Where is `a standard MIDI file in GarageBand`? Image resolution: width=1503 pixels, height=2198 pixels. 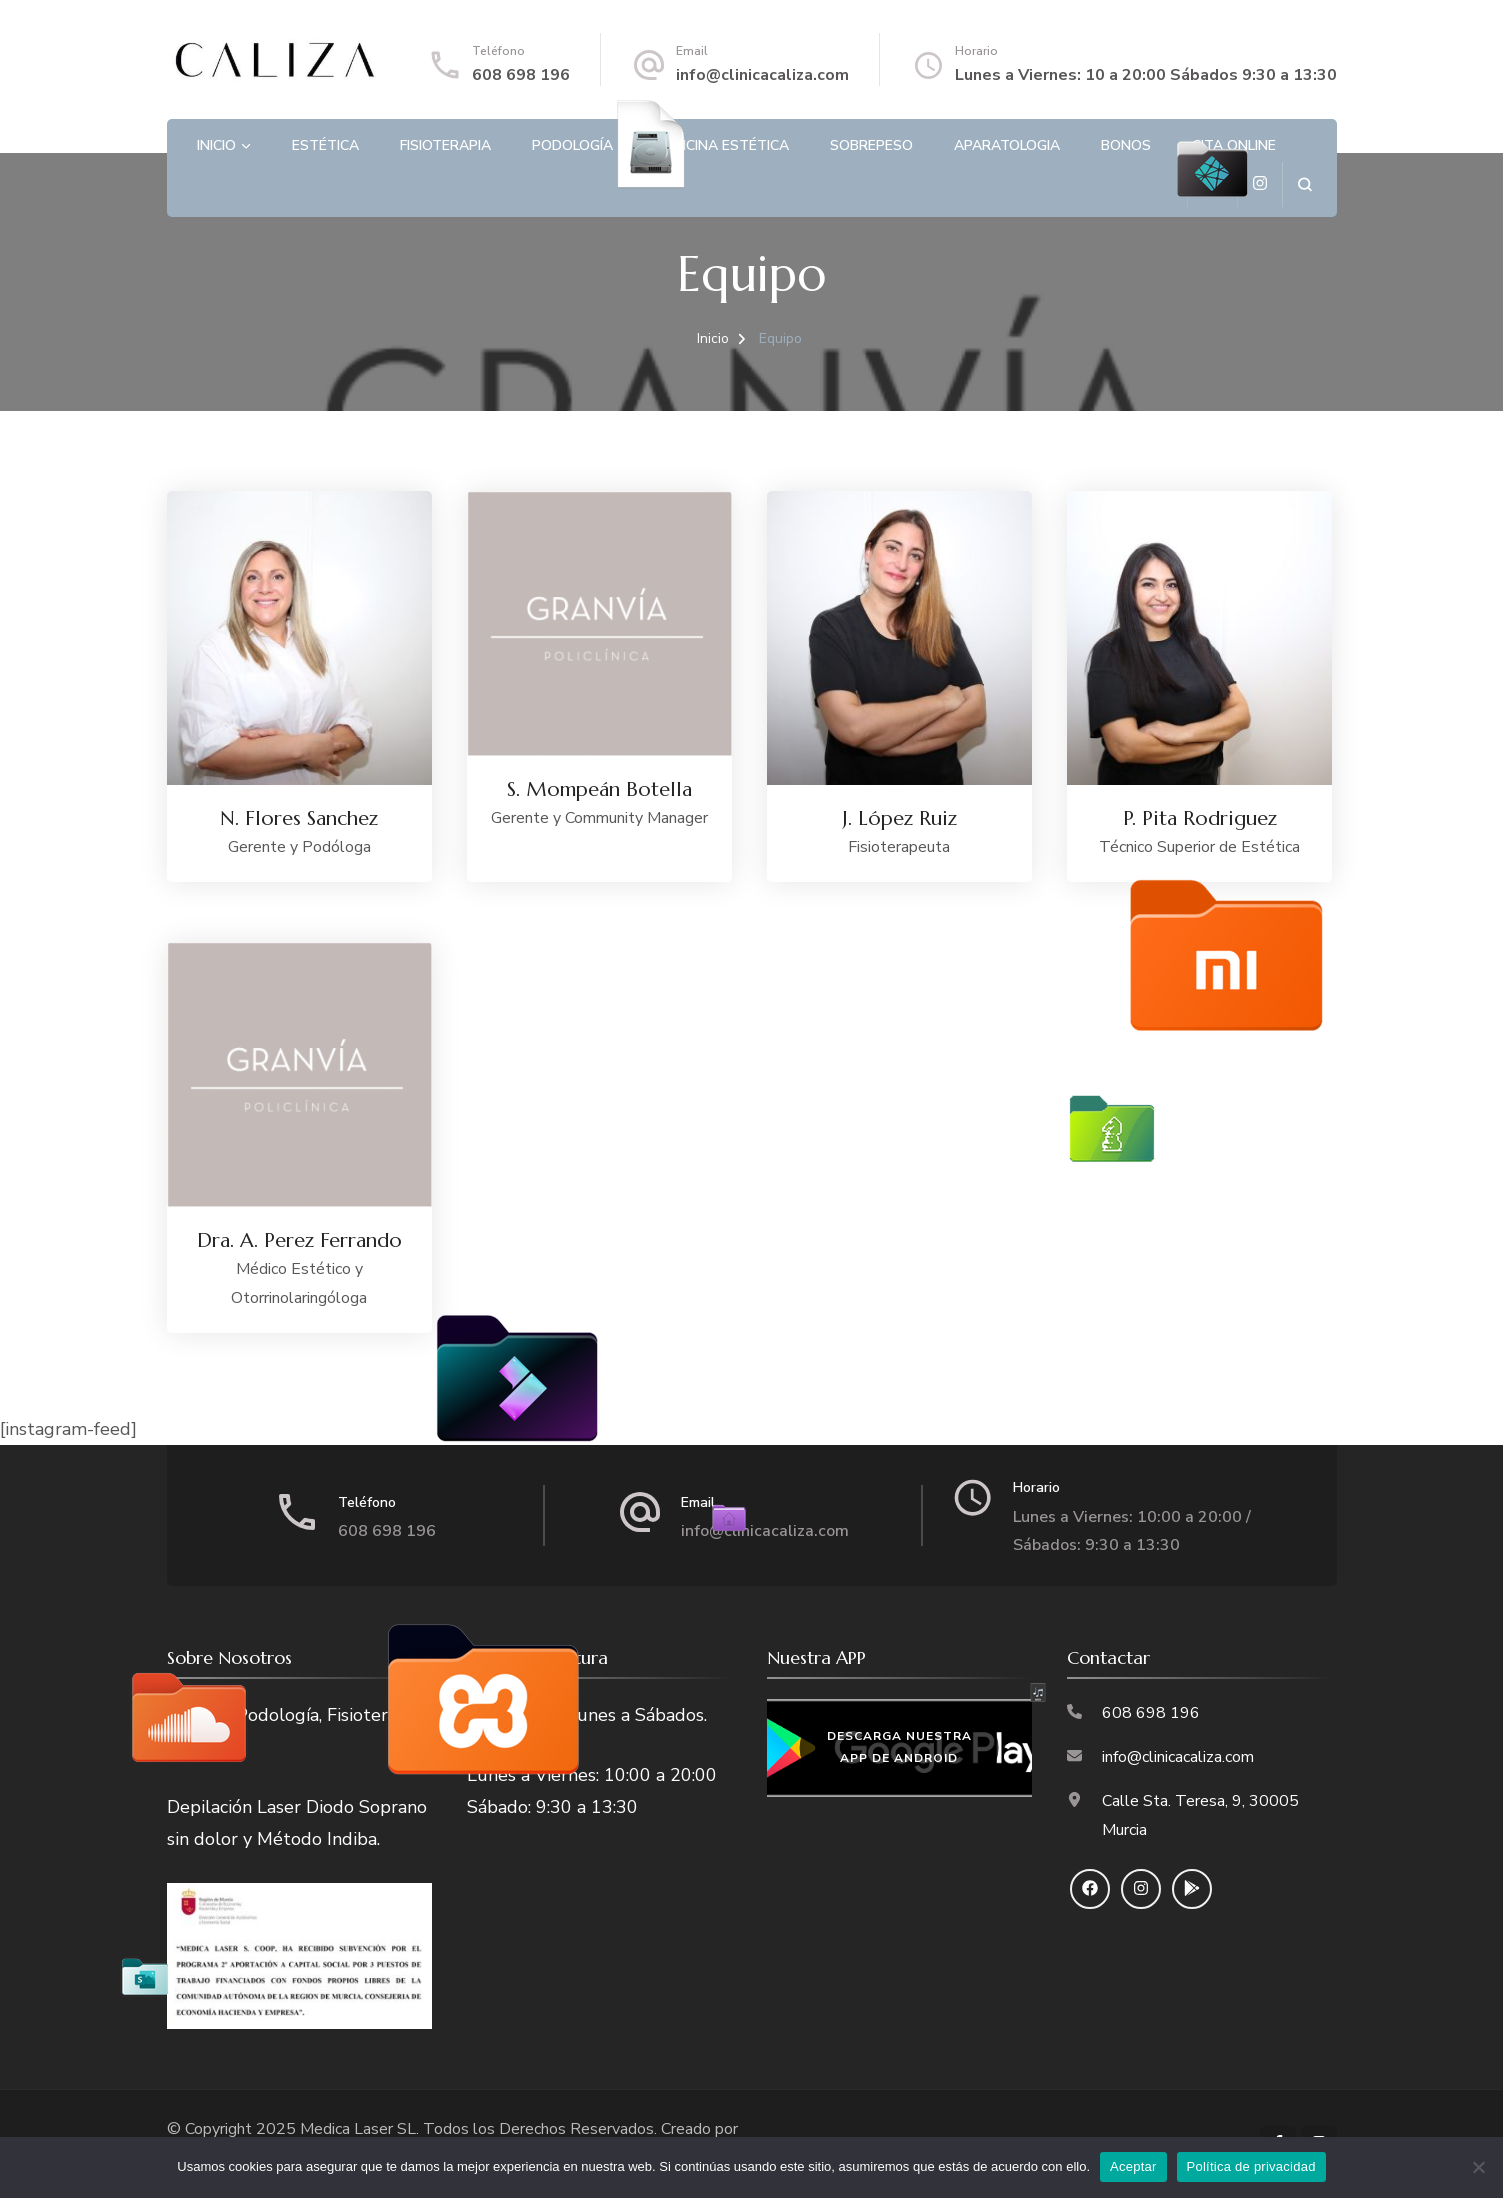 a standard MIDI file in GarageBand is located at coordinates (1038, 1693).